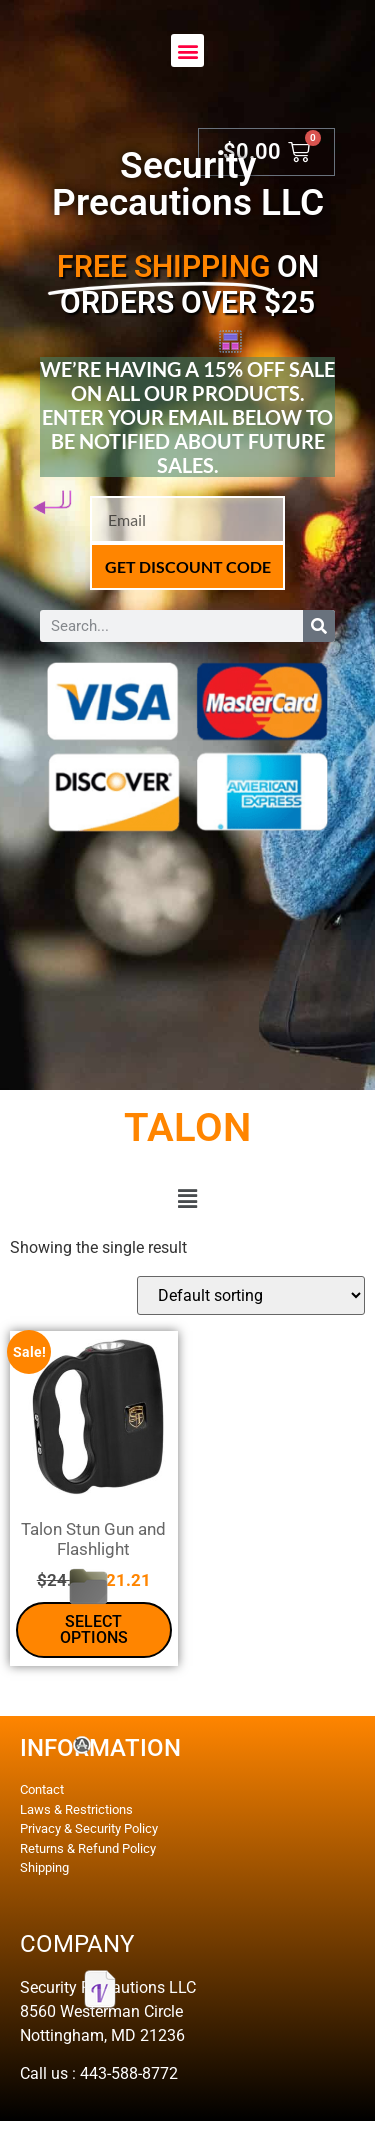 The height and width of the screenshot is (2143, 375). What do you see at coordinates (82, 1745) in the screenshot?
I see `check for available system updates` at bounding box center [82, 1745].